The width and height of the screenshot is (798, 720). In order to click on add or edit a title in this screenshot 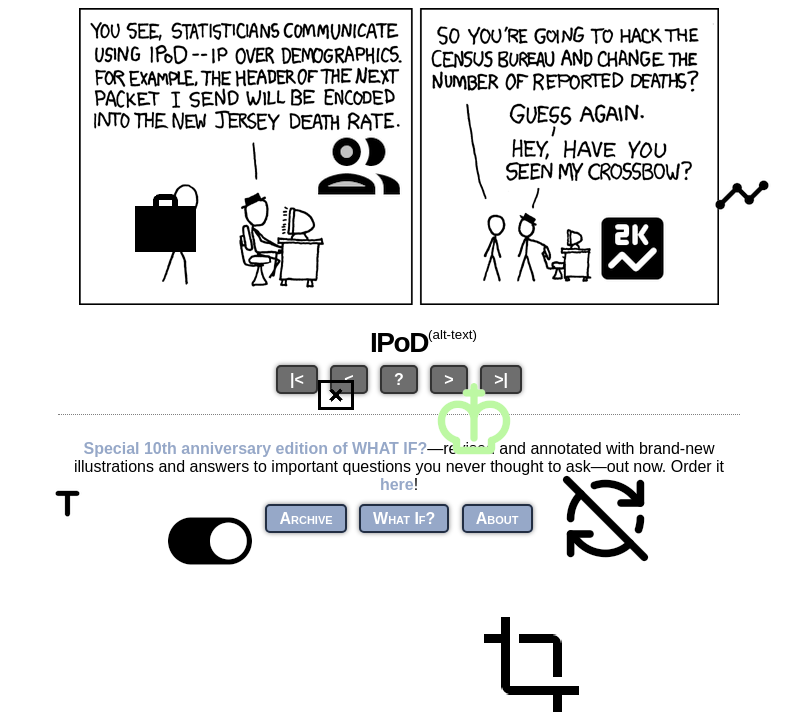, I will do `click(67, 504)`.